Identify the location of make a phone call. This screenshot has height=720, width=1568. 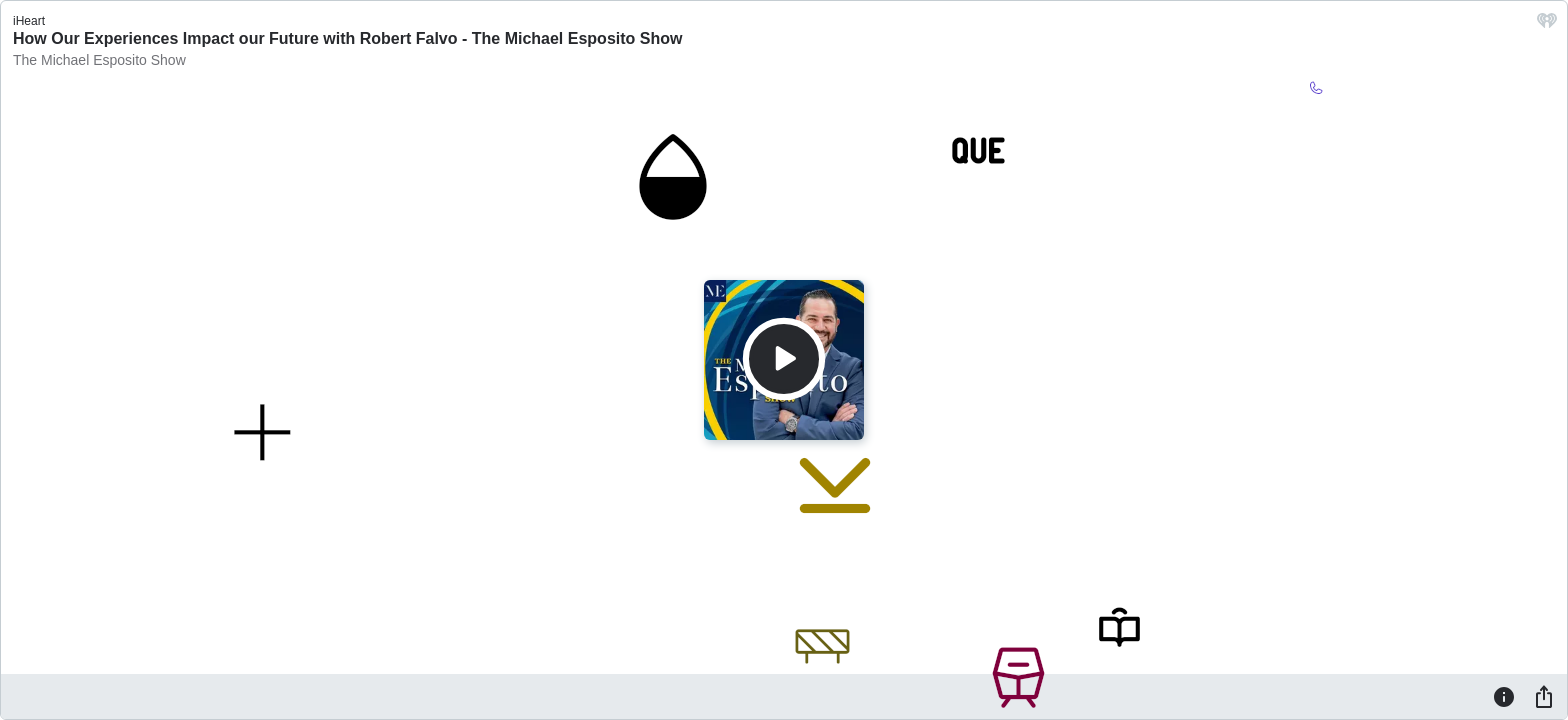
(1316, 88).